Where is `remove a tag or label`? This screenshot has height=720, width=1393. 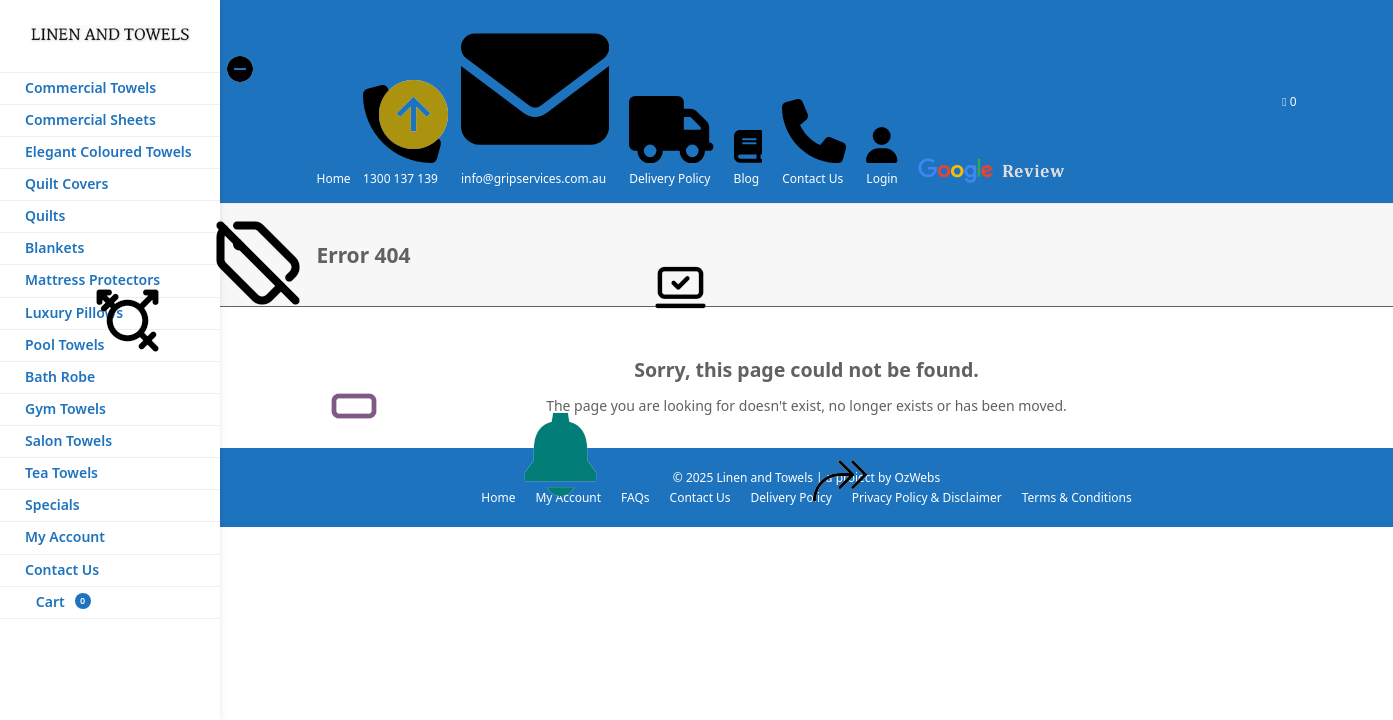 remove a tag or label is located at coordinates (258, 263).